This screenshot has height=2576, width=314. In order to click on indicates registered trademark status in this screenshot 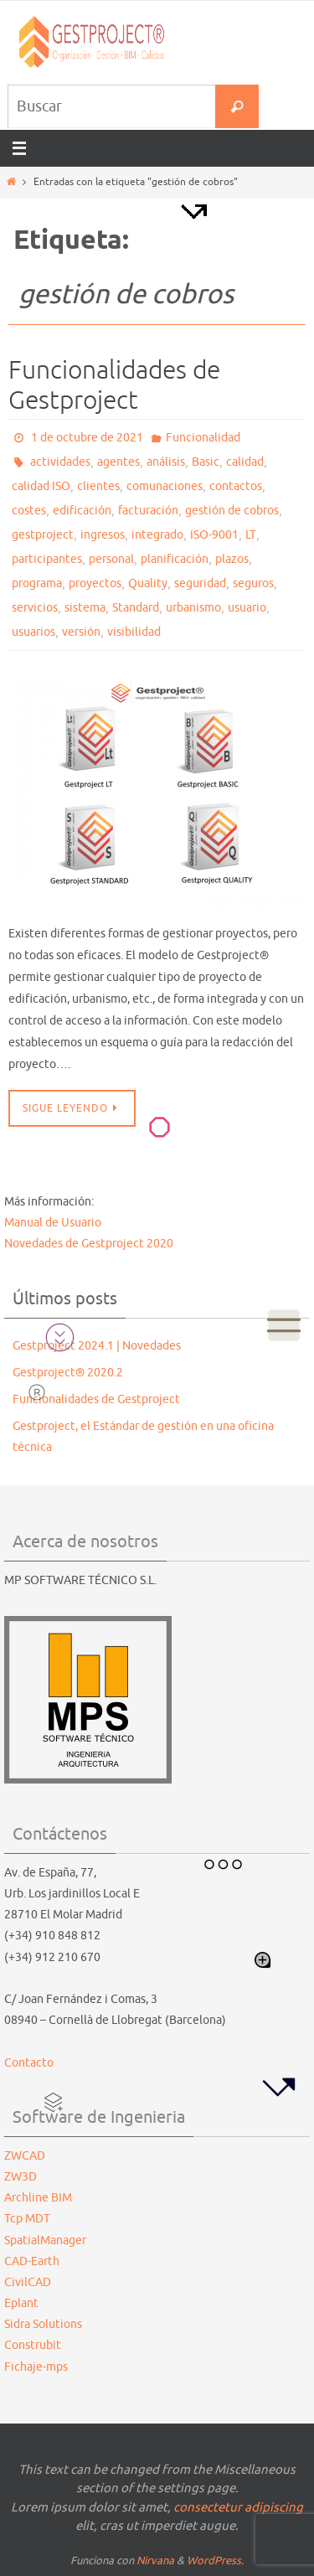, I will do `click(37, 1392)`.